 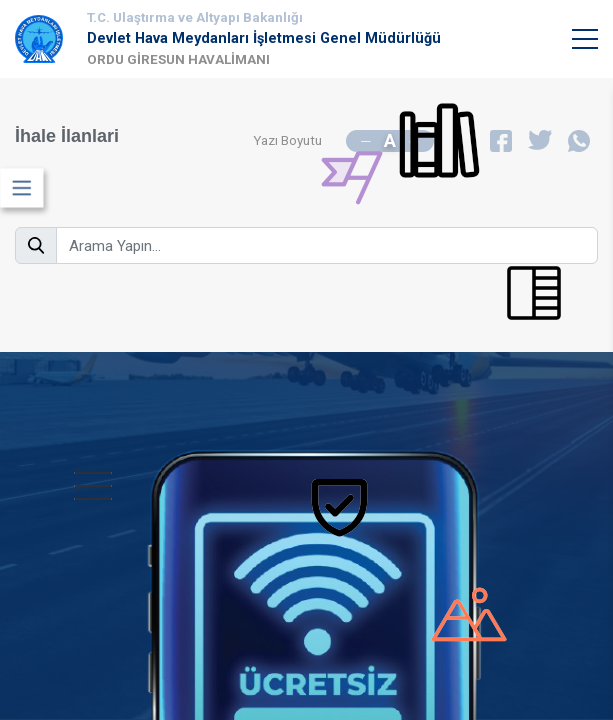 What do you see at coordinates (93, 486) in the screenshot?
I see `open navigation menu` at bounding box center [93, 486].